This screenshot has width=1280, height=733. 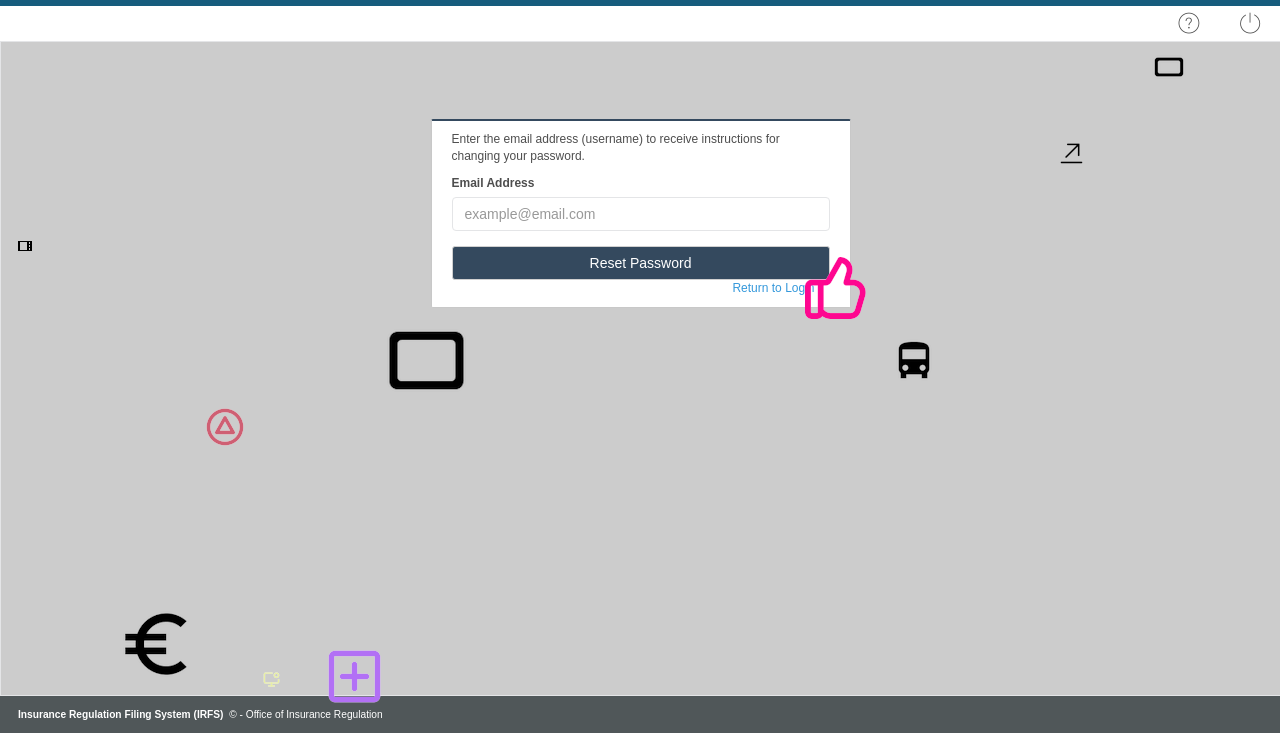 I want to click on view bus routes and schedules, so click(x=914, y=361).